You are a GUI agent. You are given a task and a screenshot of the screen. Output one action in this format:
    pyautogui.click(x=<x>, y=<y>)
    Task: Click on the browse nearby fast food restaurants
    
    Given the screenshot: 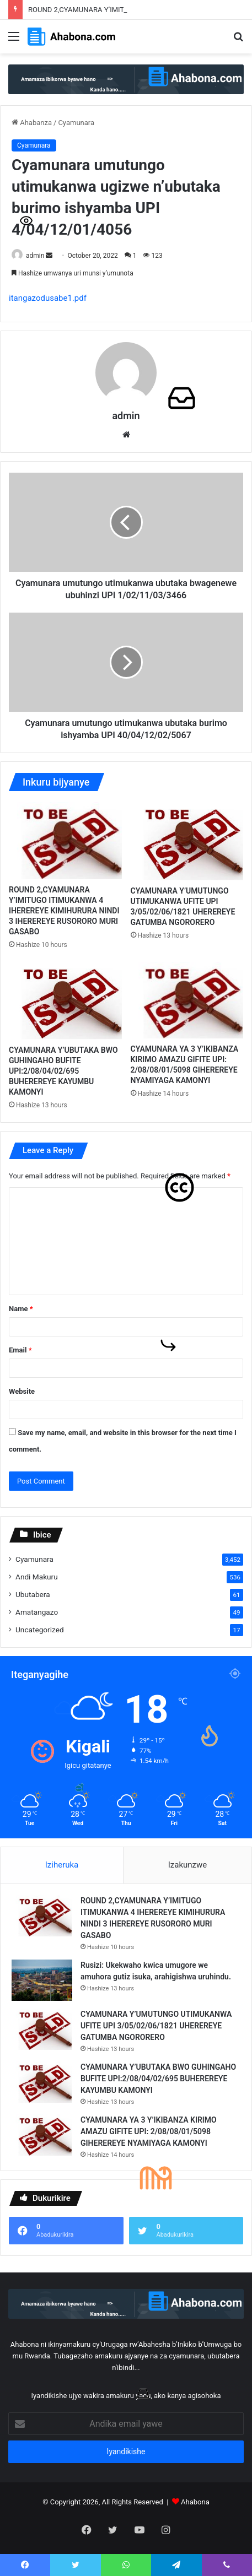 What is the action you would take?
    pyautogui.click(x=79, y=1787)
    